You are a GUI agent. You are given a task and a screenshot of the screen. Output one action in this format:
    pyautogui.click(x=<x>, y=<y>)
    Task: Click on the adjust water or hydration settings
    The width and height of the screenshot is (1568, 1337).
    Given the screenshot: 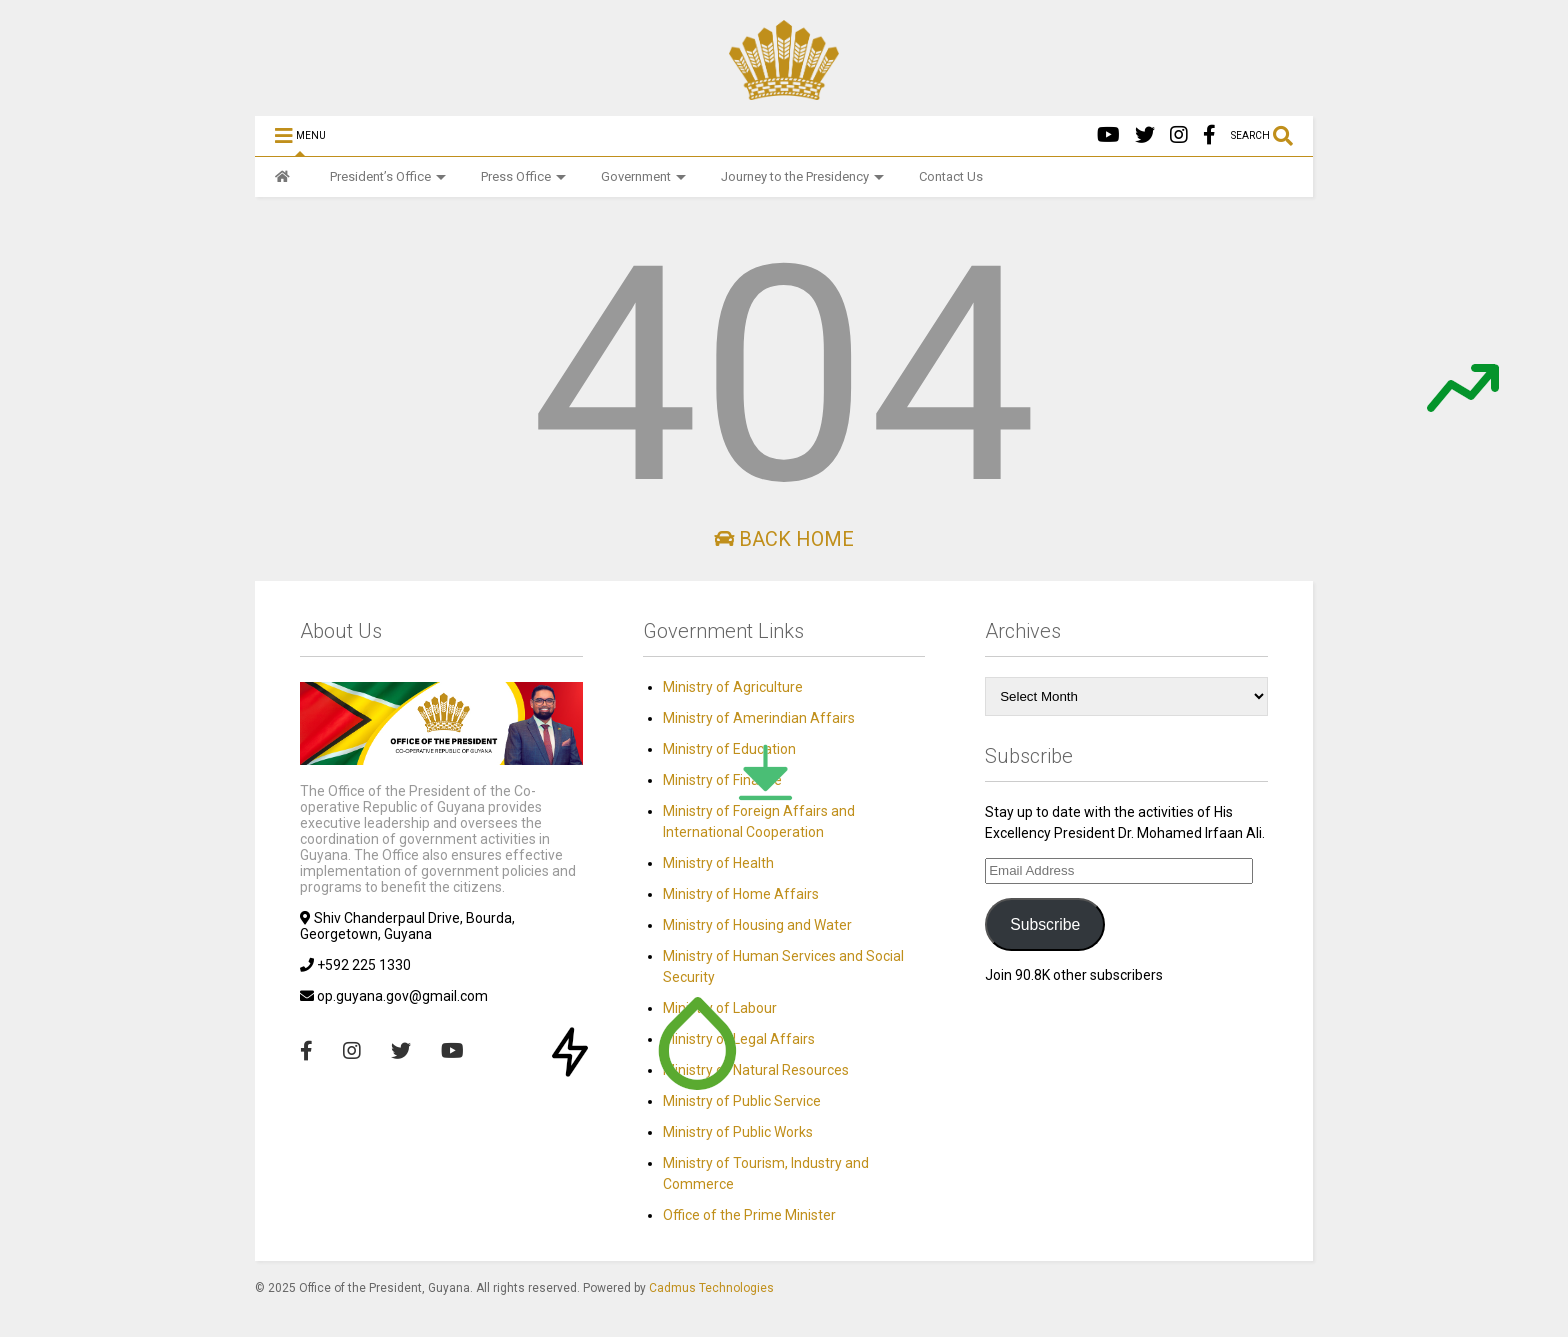 What is the action you would take?
    pyautogui.click(x=697, y=1043)
    